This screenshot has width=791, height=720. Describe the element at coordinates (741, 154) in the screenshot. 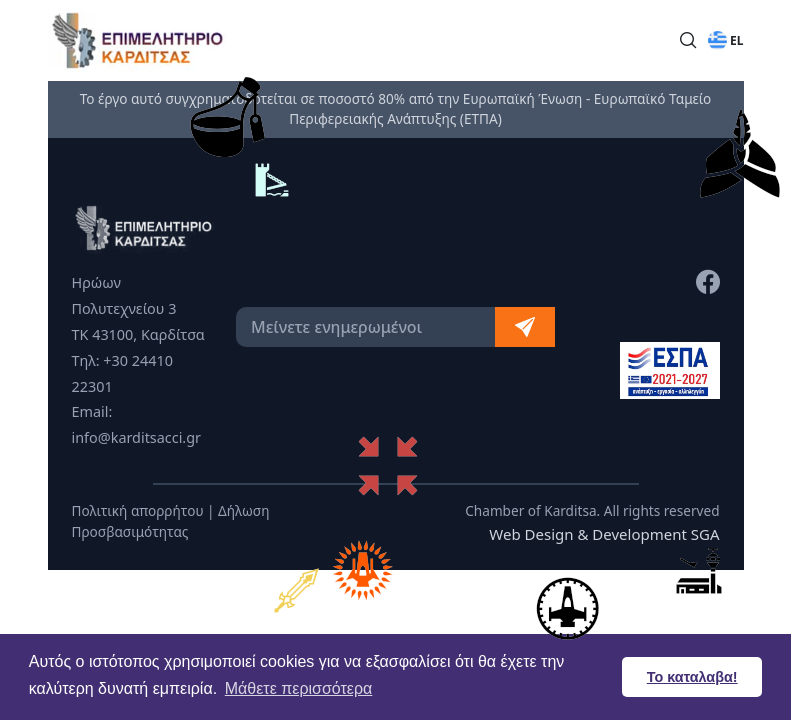

I see `select turban headwear for character customization` at that location.